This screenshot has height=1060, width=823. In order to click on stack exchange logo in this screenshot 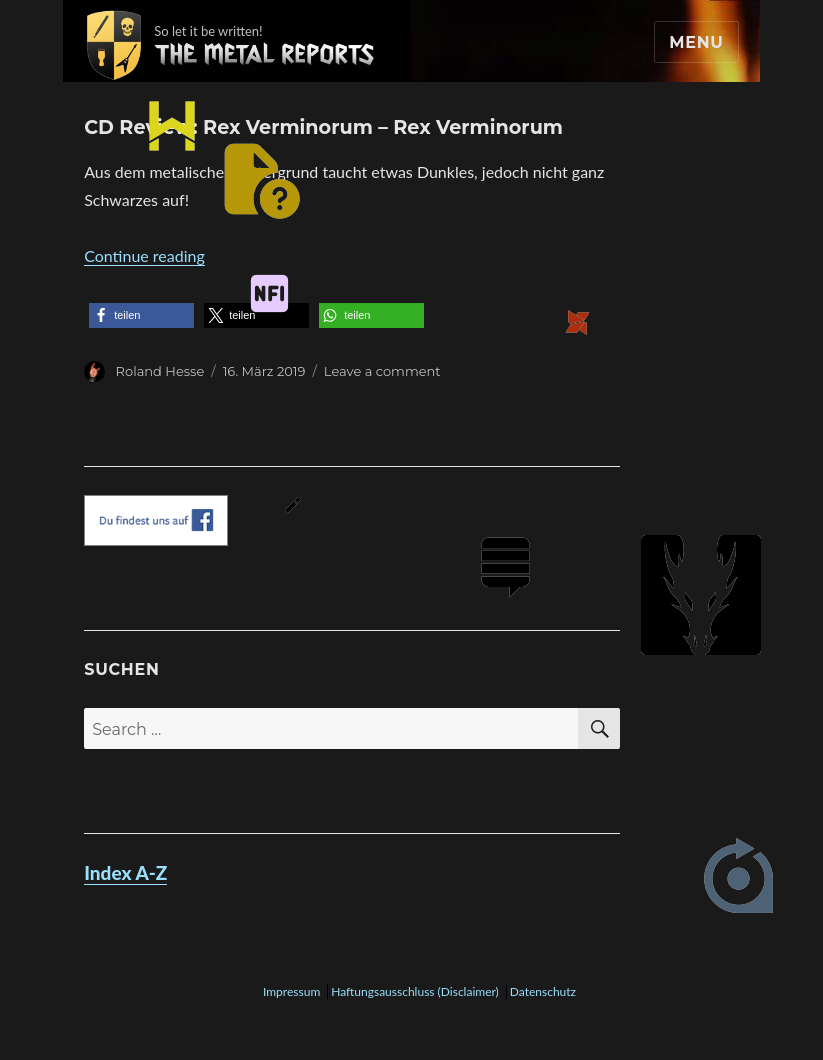, I will do `click(505, 567)`.